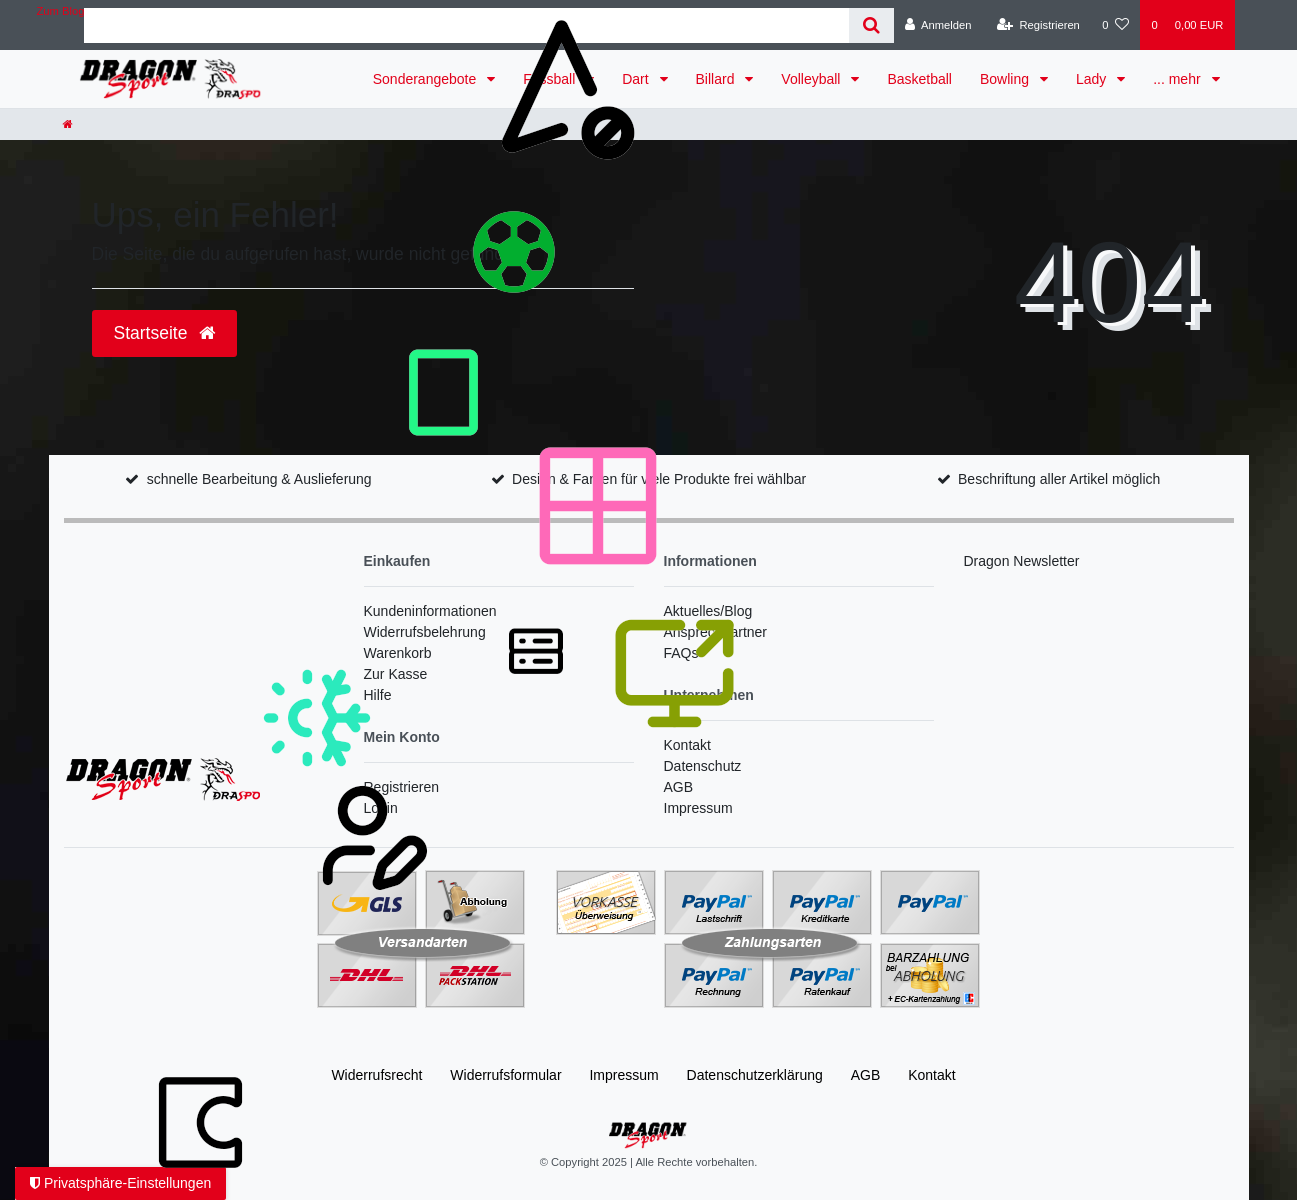  What do you see at coordinates (598, 506) in the screenshot?
I see `view items in grid layout` at bounding box center [598, 506].